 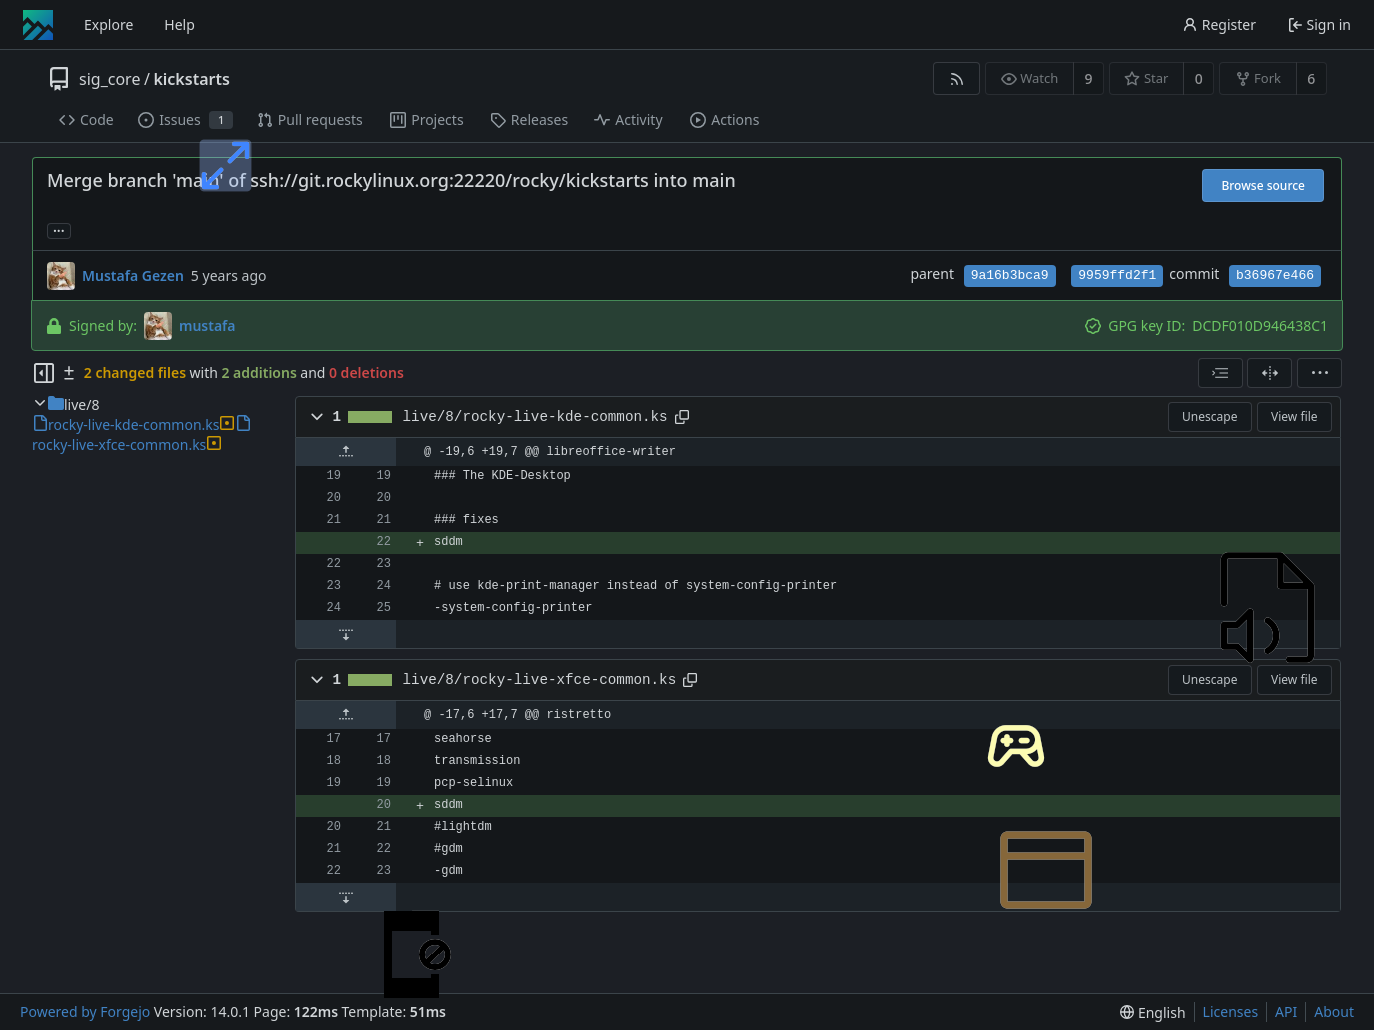 I want to click on open games or gaming section, so click(x=1016, y=746).